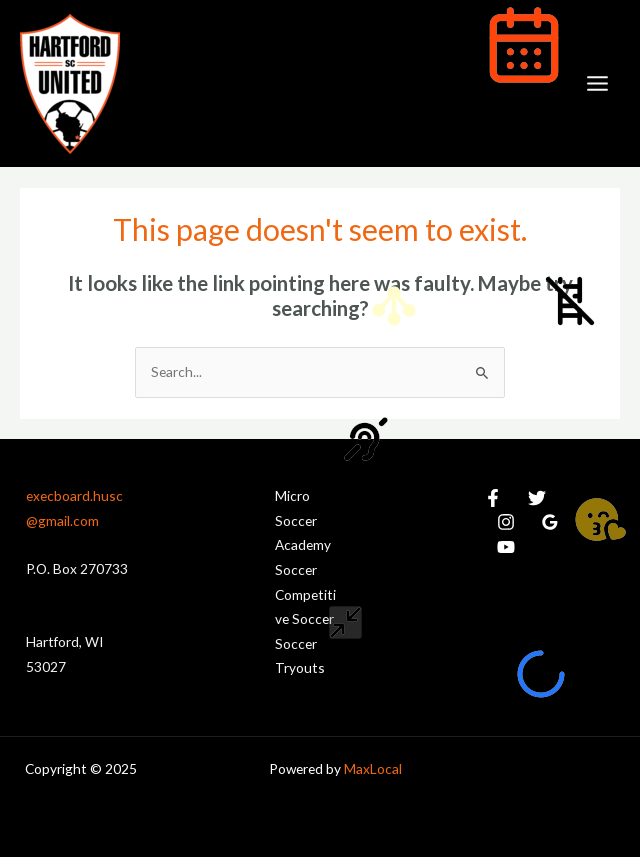 The height and width of the screenshot is (857, 640). What do you see at coordinates (345, 622) in the screenshot?
I see `minimize or collapse a window` at bounding box center [345, 622].